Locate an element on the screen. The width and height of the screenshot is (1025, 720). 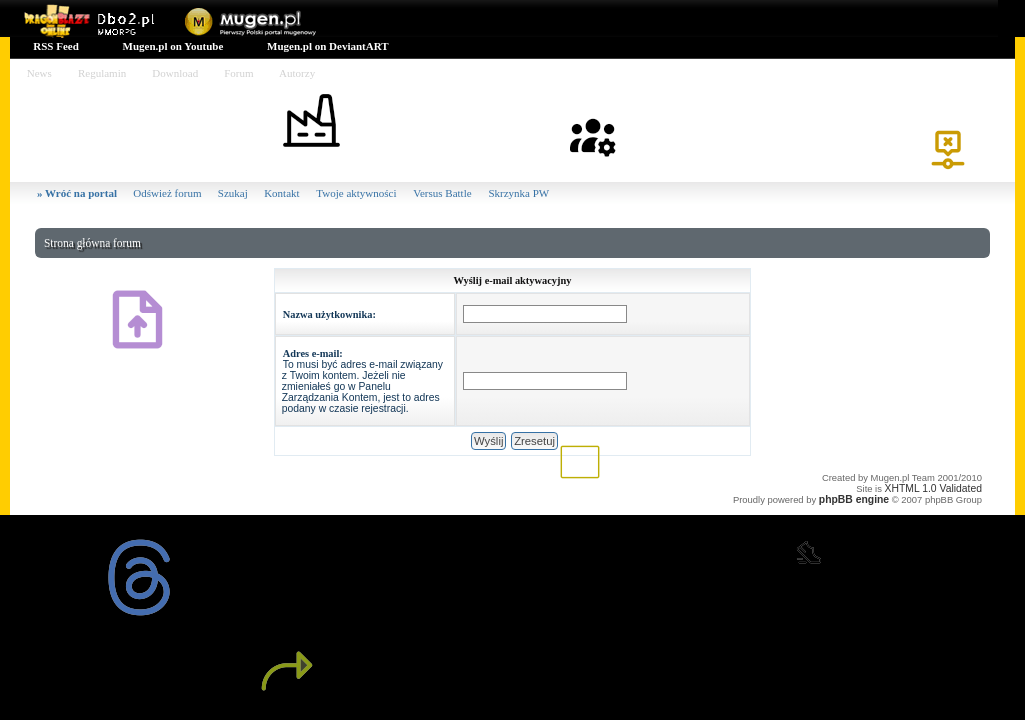
view manufacturing or production facilities is located at coordinates (311, 122).